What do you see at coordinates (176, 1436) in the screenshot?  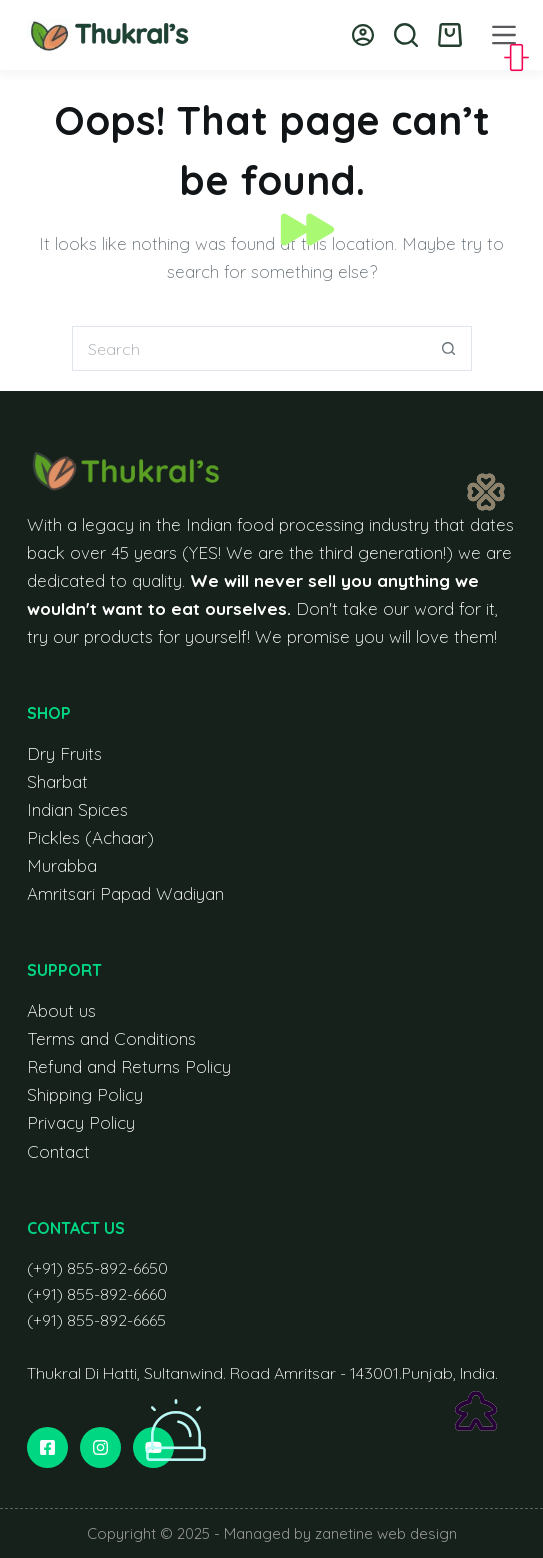 I see `indicates an active alert or warning` at bounding box center [176, 1436].